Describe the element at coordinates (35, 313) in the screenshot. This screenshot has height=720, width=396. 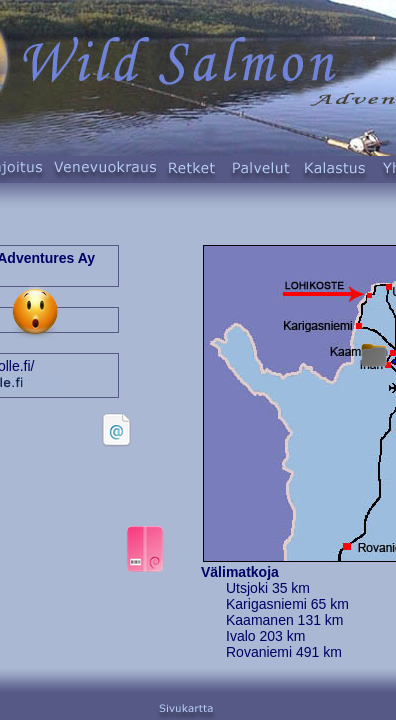
I see `indicates a surprising or unexpected event` at that location.